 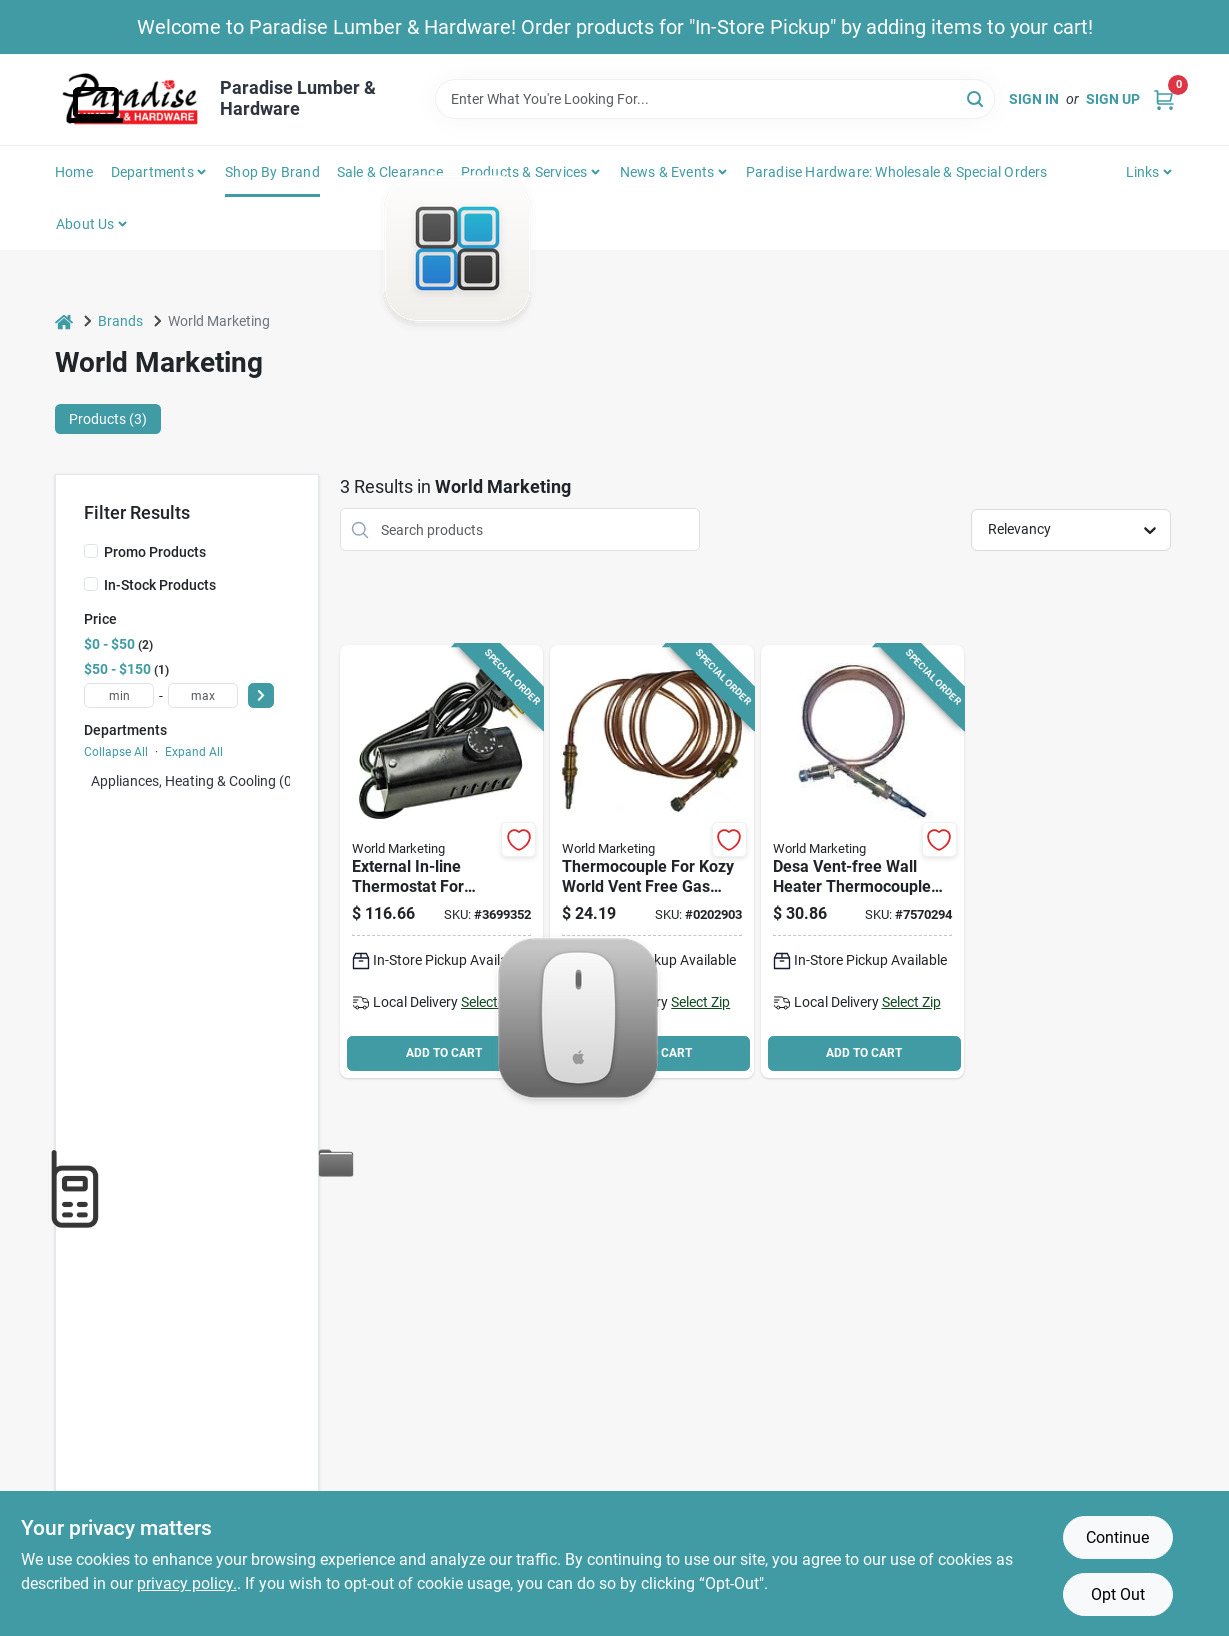 I want to click on open the lightsoff puzzle game, so click(x=457, y=248).